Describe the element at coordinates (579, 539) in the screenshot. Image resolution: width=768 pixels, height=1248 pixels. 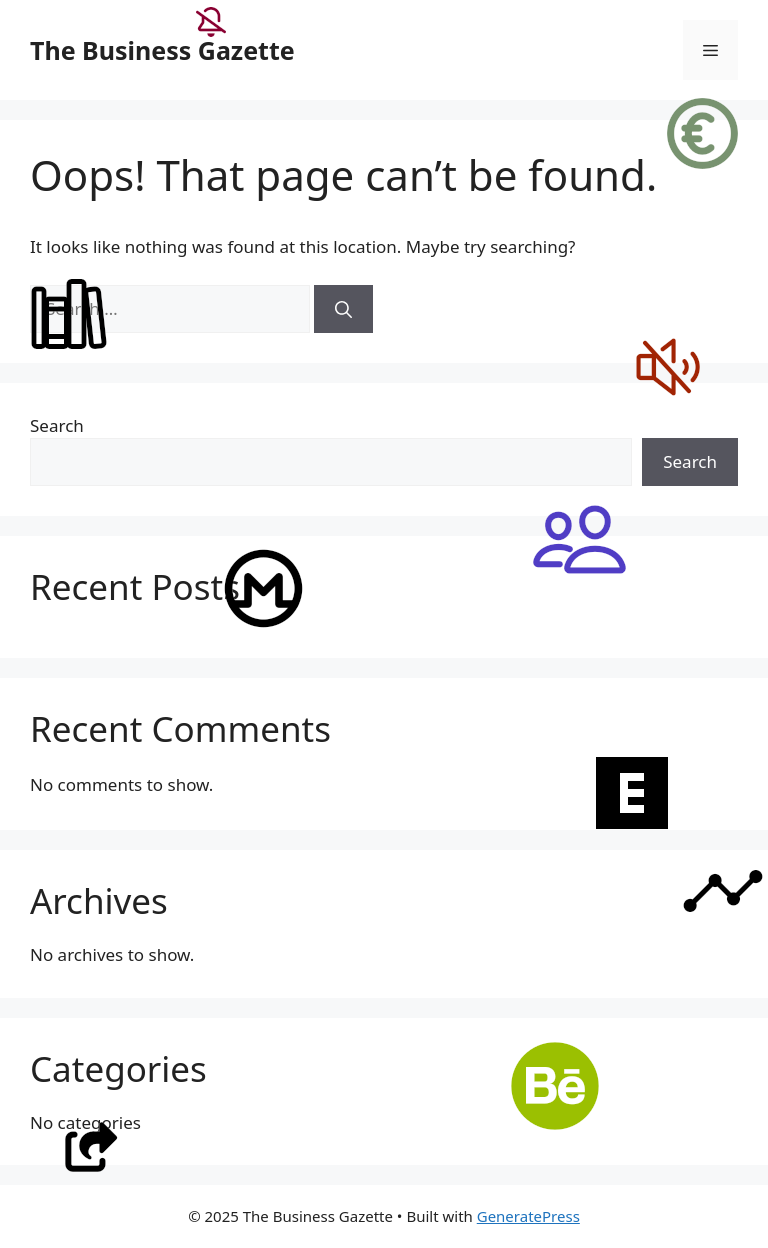
I see `view contacts or friends list` at that location.